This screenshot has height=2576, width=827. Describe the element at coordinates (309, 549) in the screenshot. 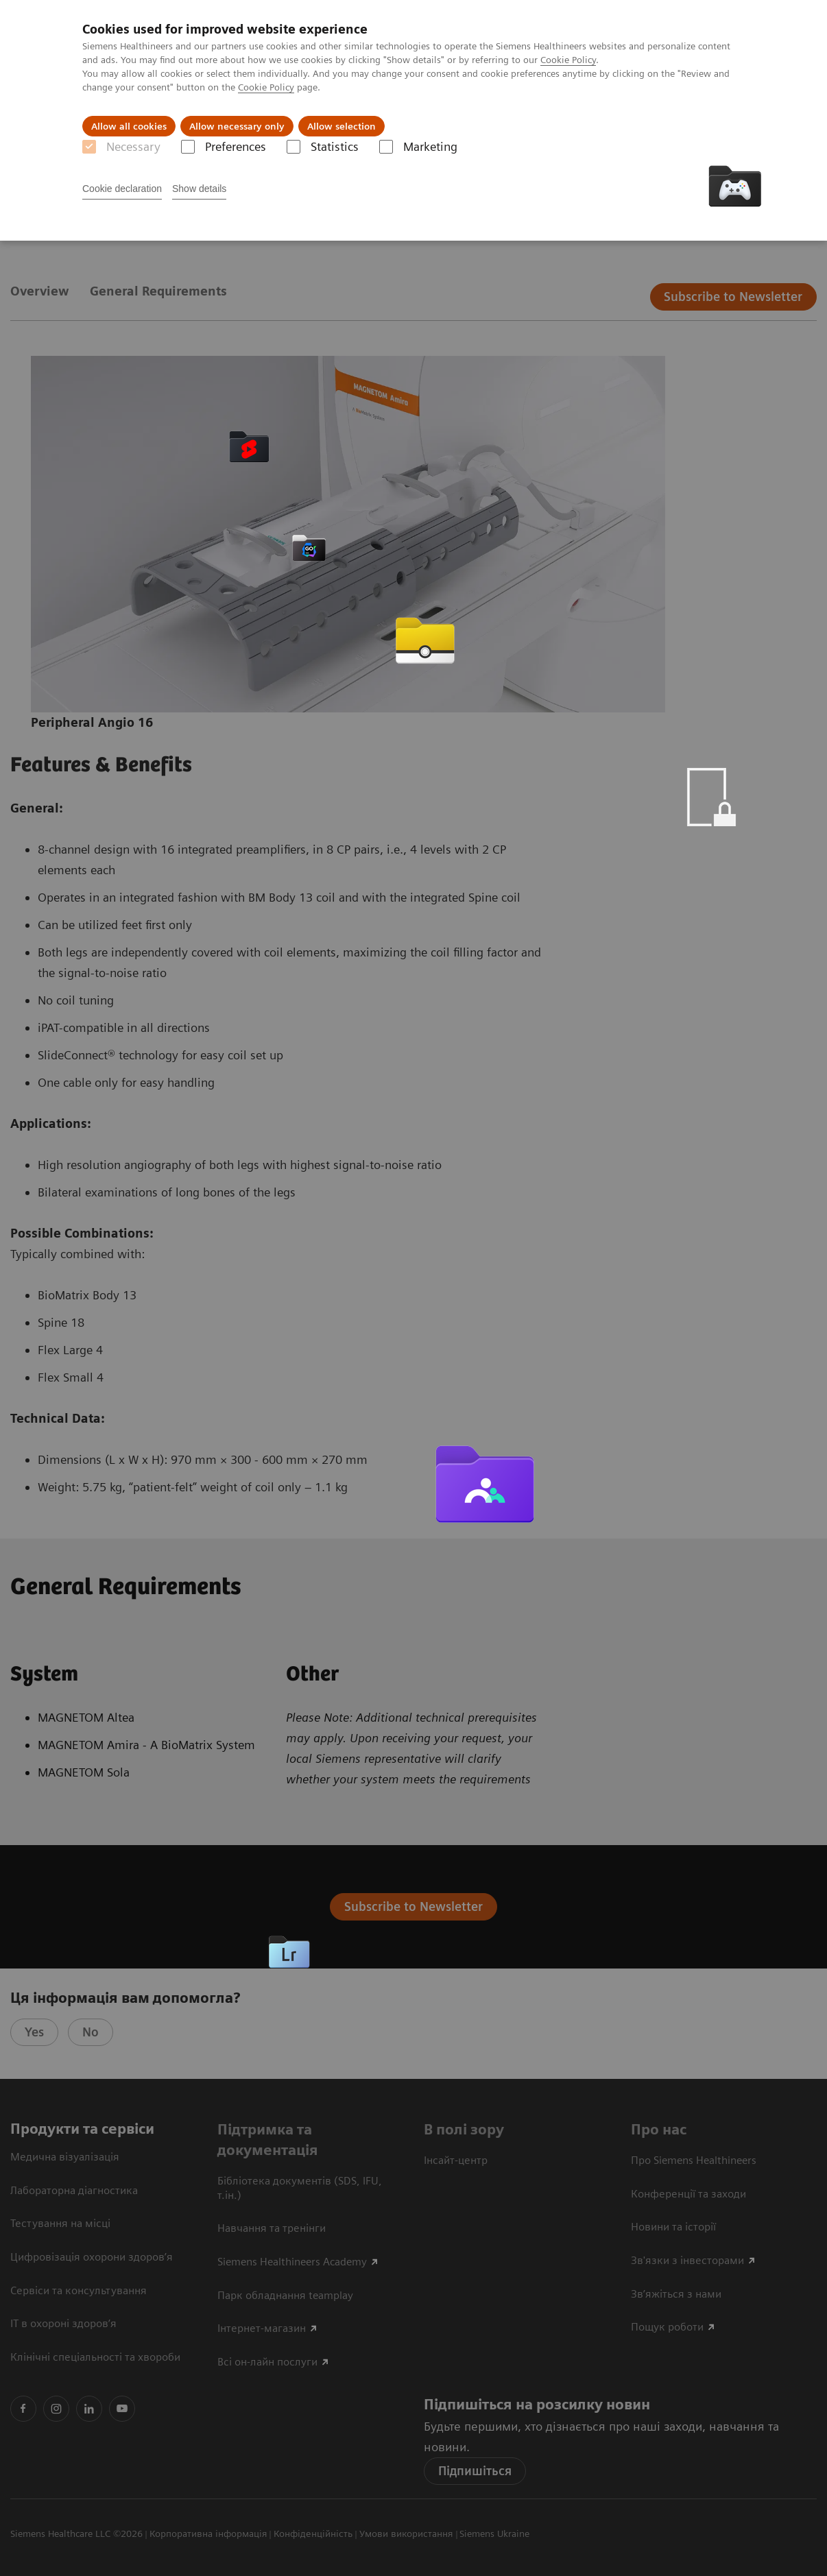

I see `folder containing GoLand IDE projects` at that location.